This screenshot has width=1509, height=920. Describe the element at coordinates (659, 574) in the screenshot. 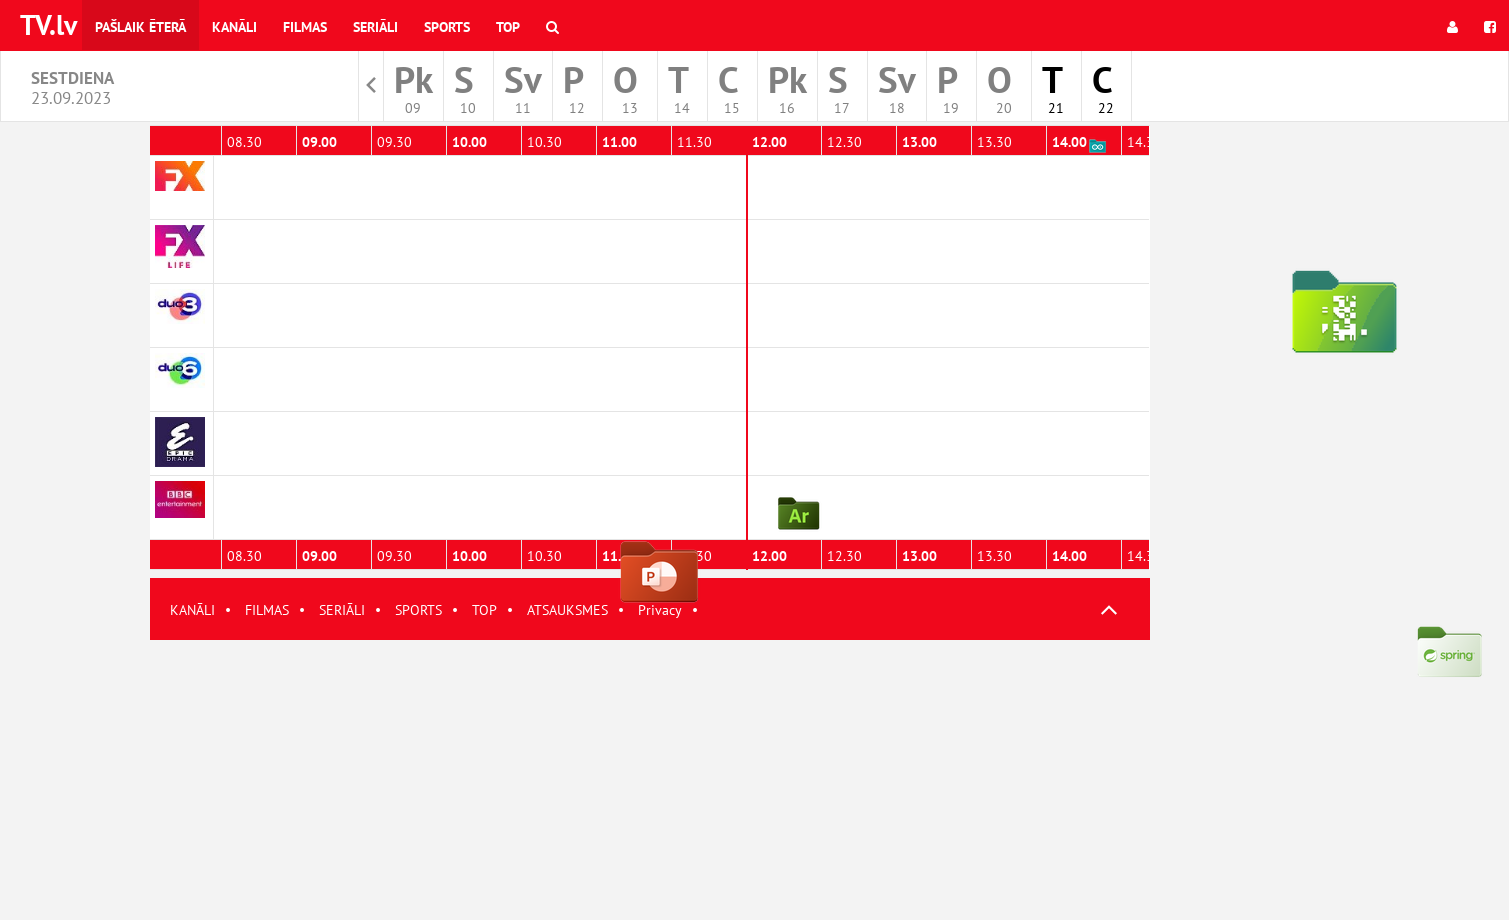

I see `open folder containing PowerPoint presentations` at that location.